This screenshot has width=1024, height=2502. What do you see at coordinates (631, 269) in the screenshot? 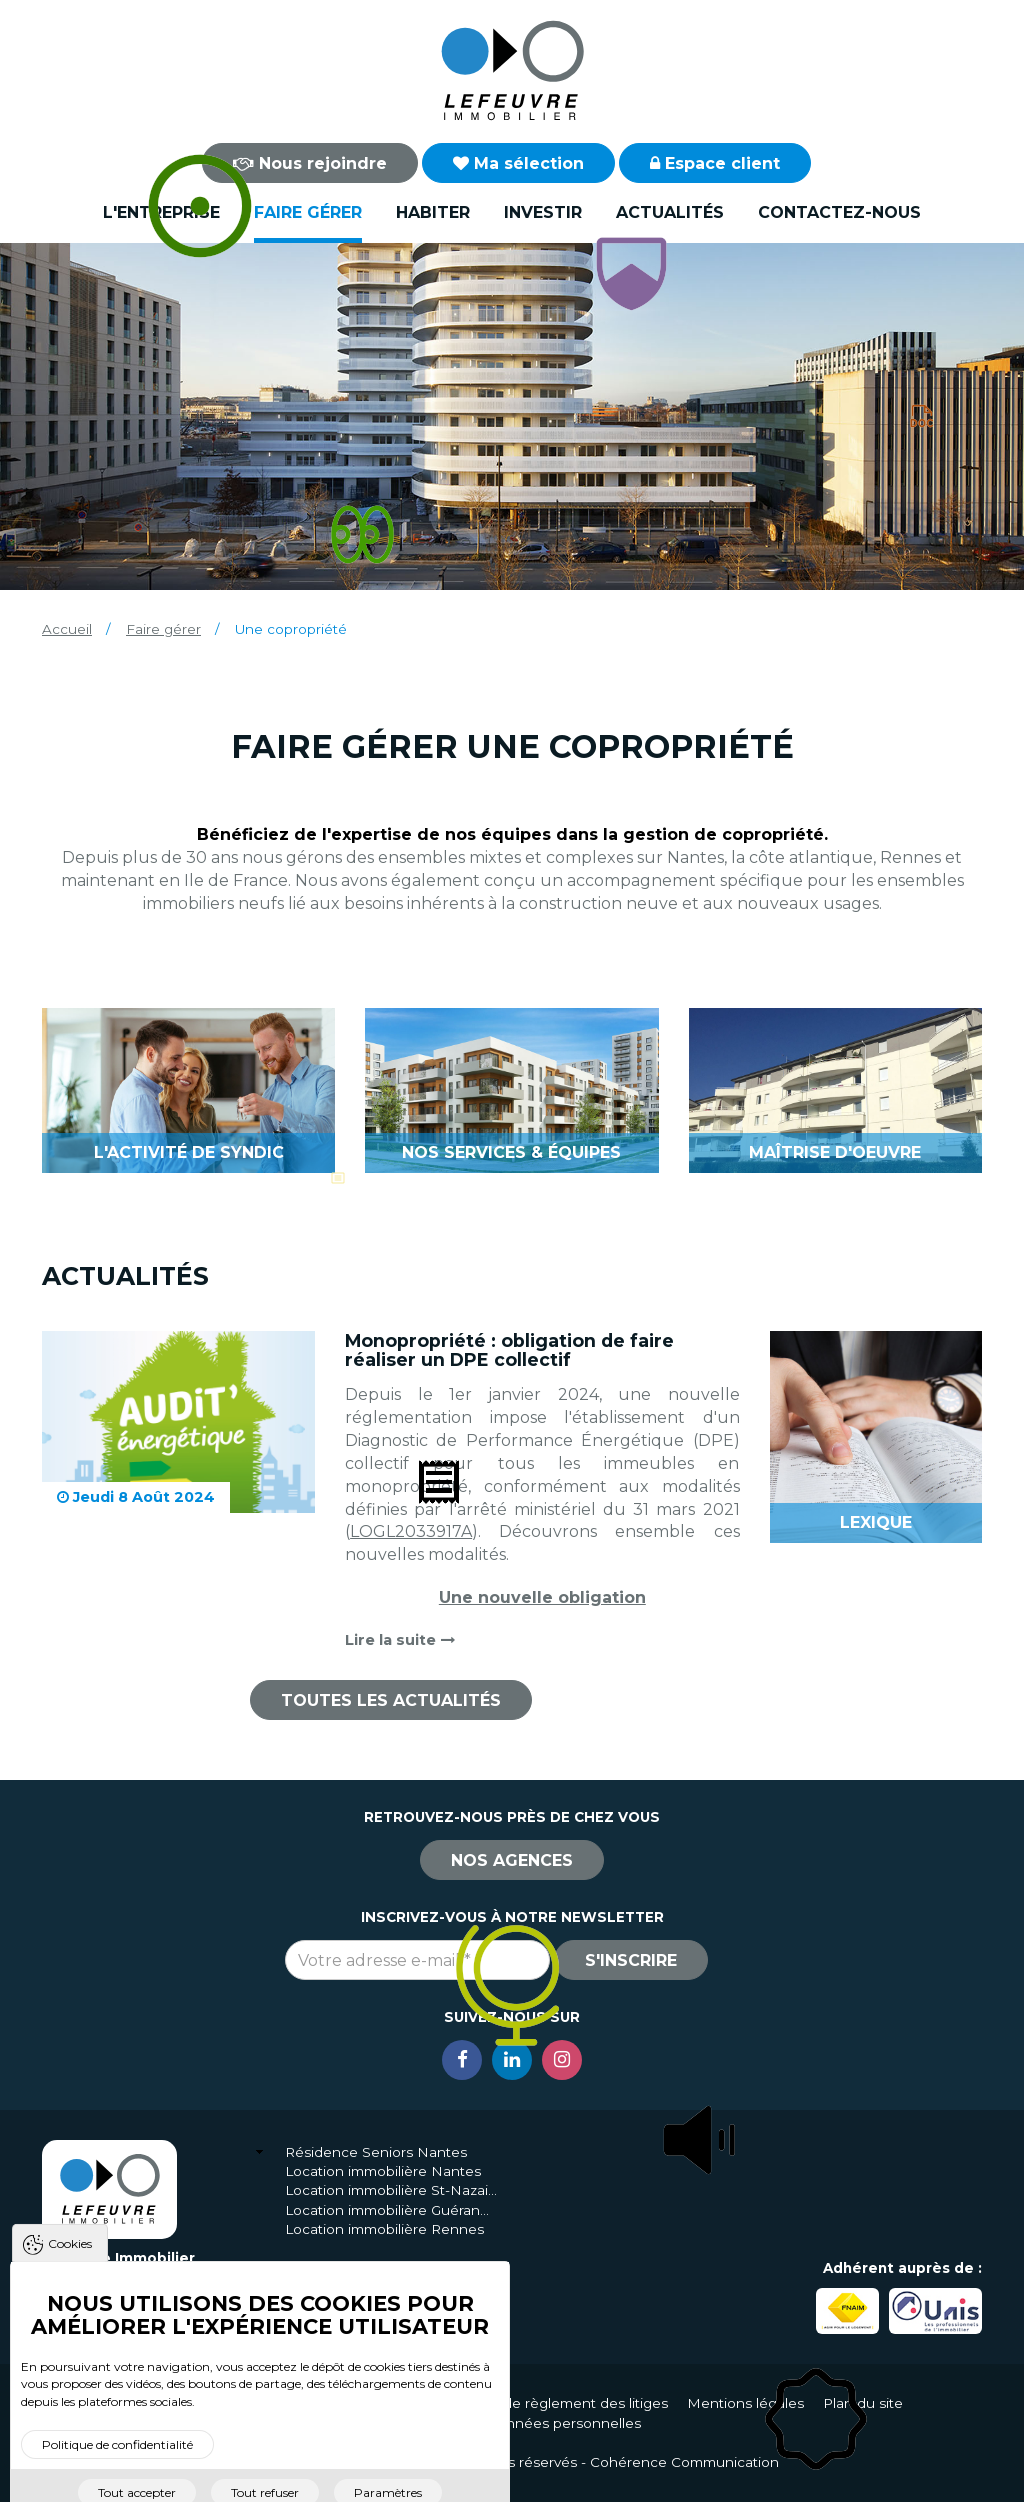
I see `access security or protection settings` at bounding box center [631, 269].